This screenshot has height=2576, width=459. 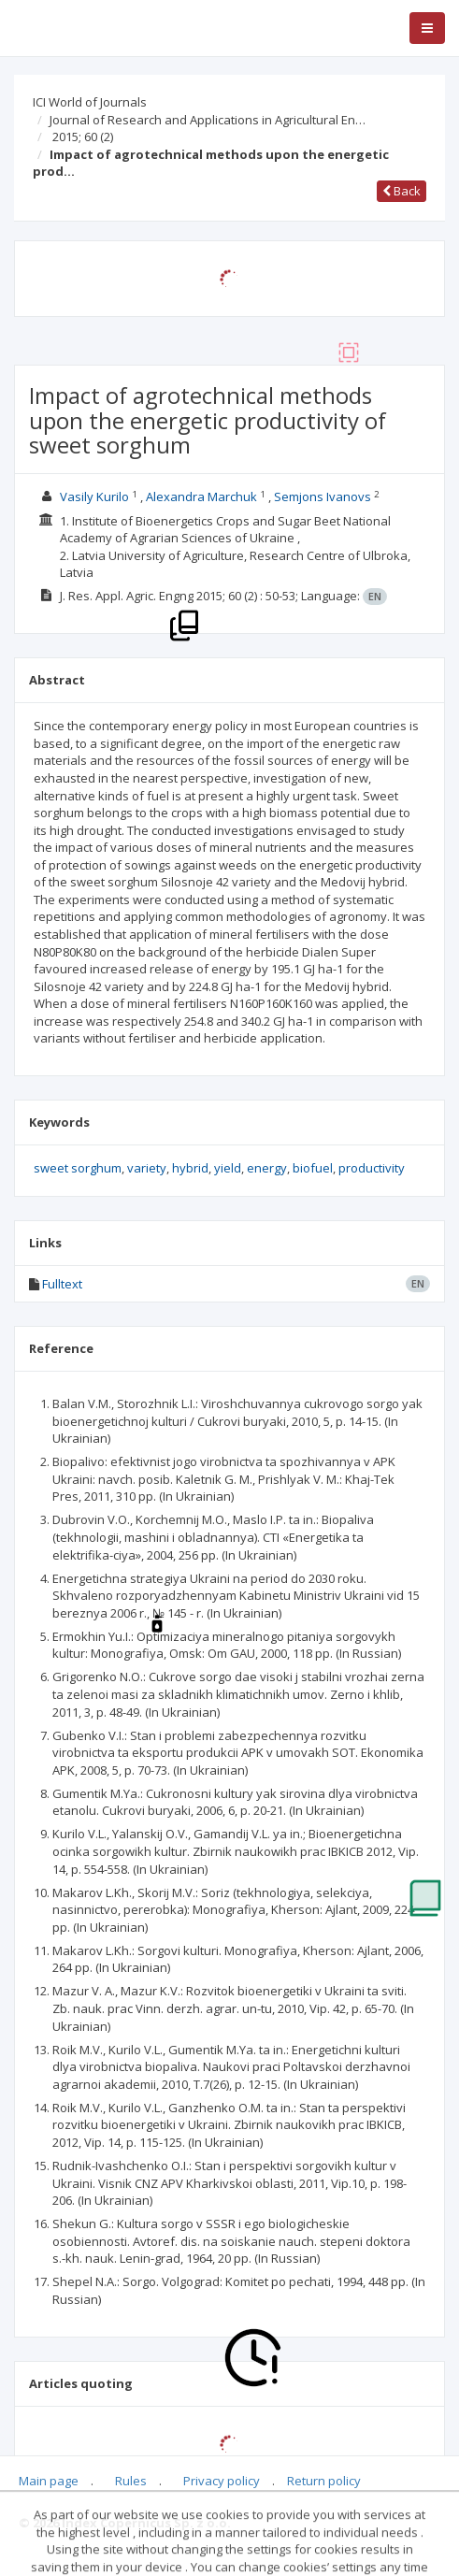 What do you see at coordinates (157, 1624) in the screenshot?
I see `access hand sanitizer or soap dispenser location` at bounding box center [157, 1624].